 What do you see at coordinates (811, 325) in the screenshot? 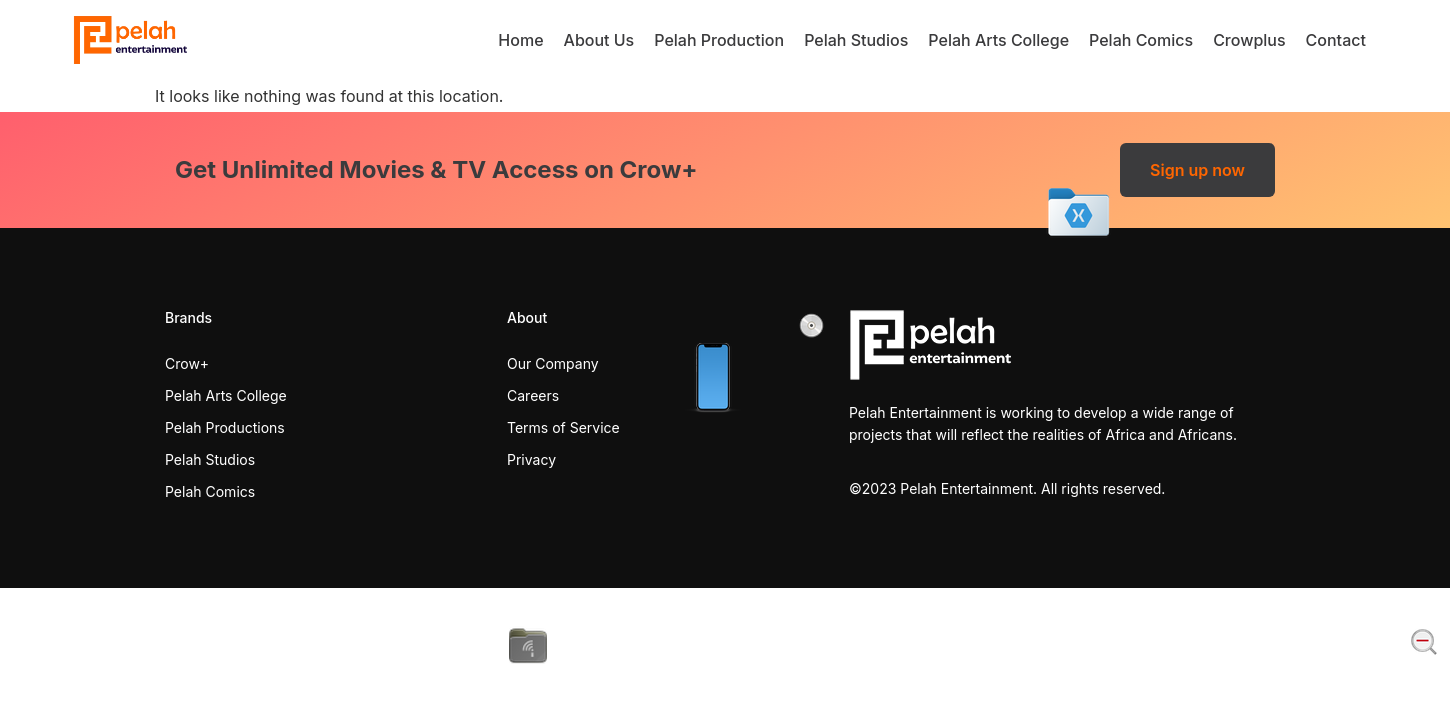
I see `unmount or eject a CD/DVD drive` at bounding box center [811, 325].